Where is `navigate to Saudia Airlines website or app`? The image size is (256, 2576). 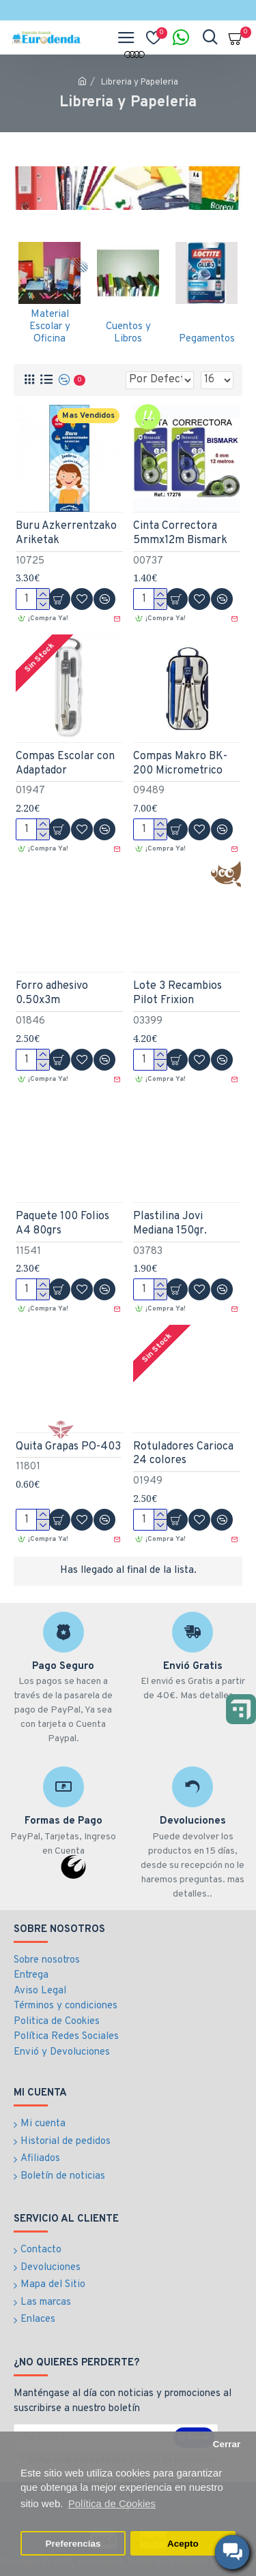
navigate to Saudia Airlines website or app is located at coordinates (61, 1430).